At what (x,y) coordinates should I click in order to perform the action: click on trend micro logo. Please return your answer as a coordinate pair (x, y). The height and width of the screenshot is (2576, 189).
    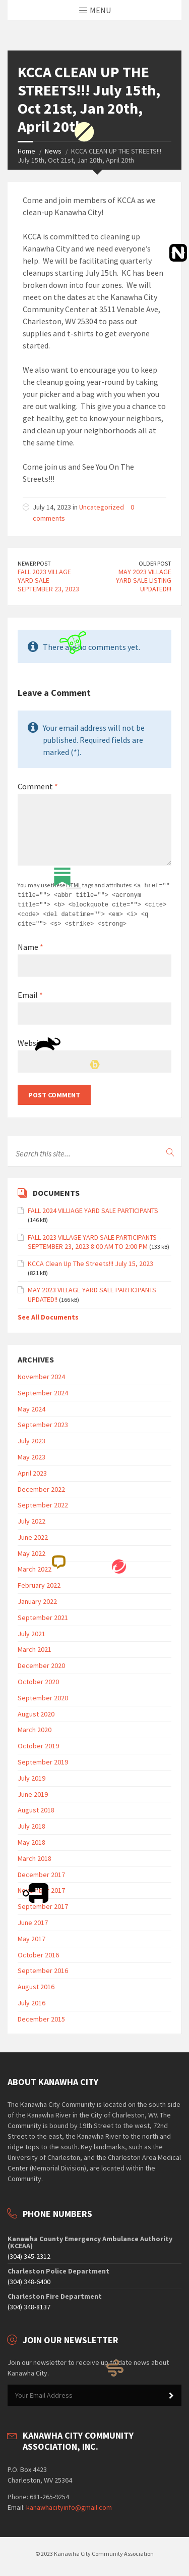
    Looking at the image, I should click on (119, 1567).